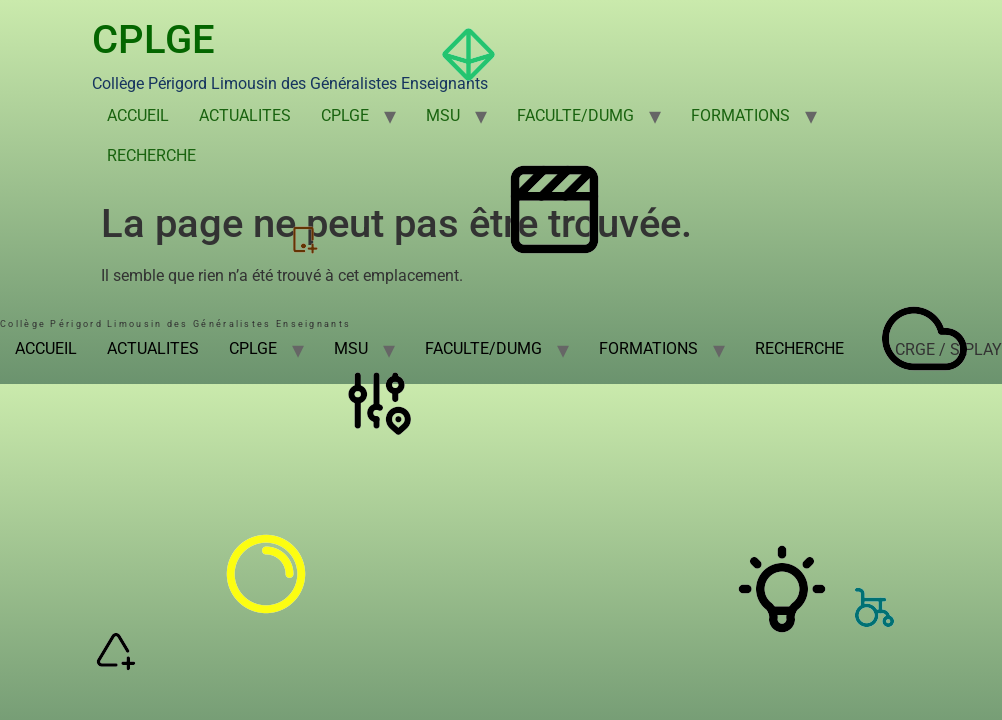 This screenshot has height=720, width=1002. I want to click on freeze the top row in a spreadsheet, so click(554, 209).